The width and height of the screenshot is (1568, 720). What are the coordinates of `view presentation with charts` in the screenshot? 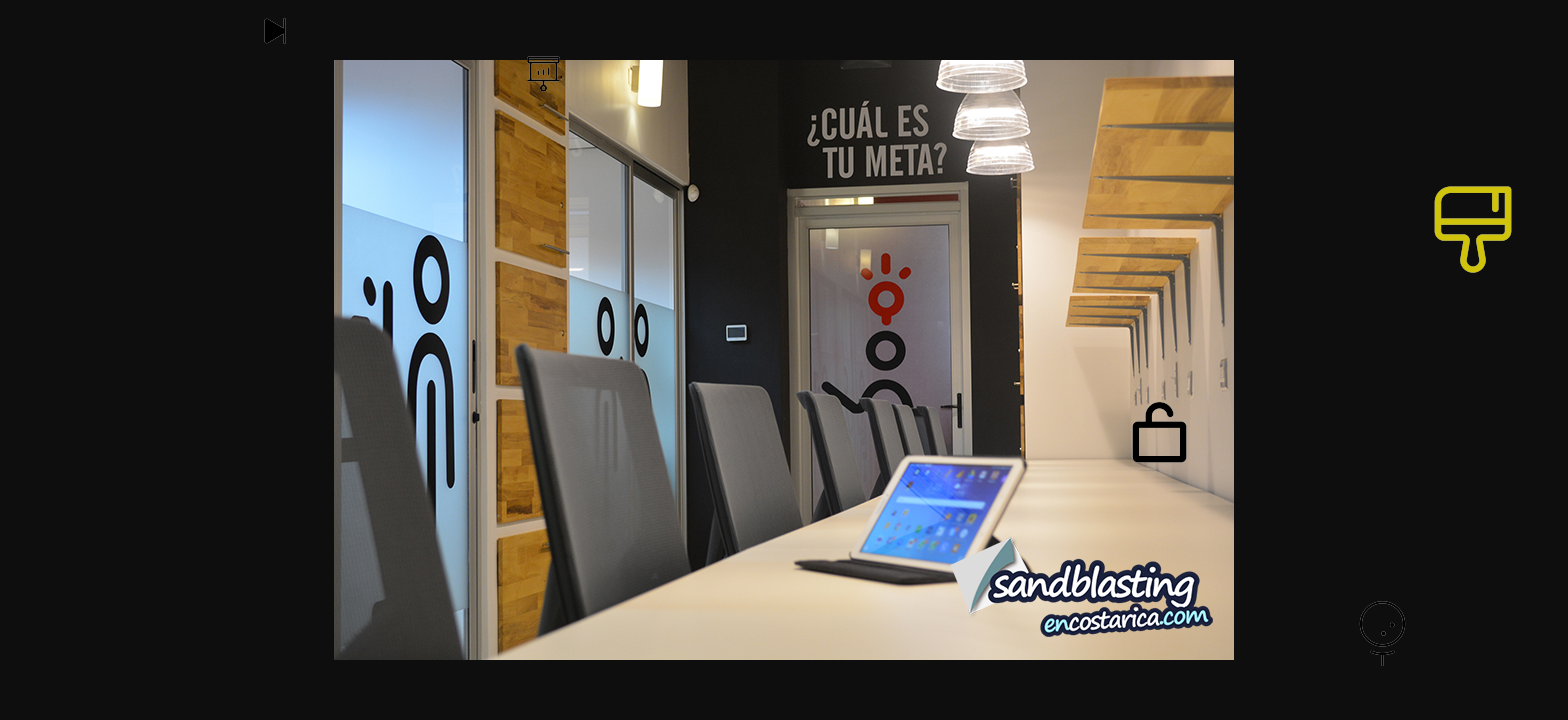 It's located at (543, 71).